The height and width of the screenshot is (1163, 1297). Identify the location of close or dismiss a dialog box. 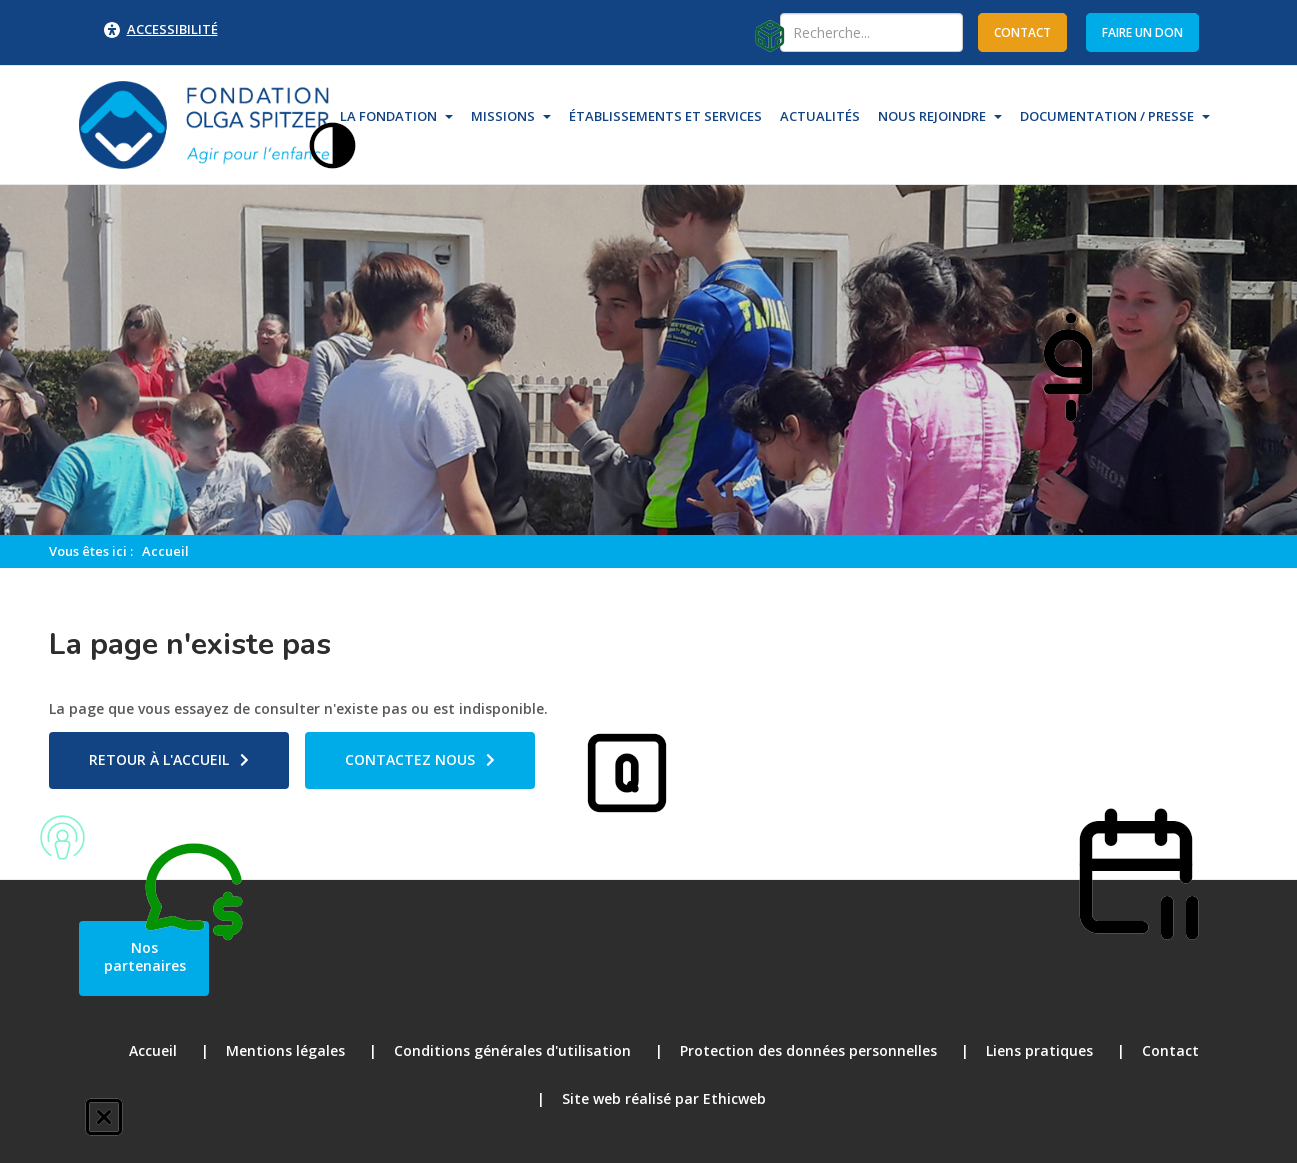
(104, 1117).